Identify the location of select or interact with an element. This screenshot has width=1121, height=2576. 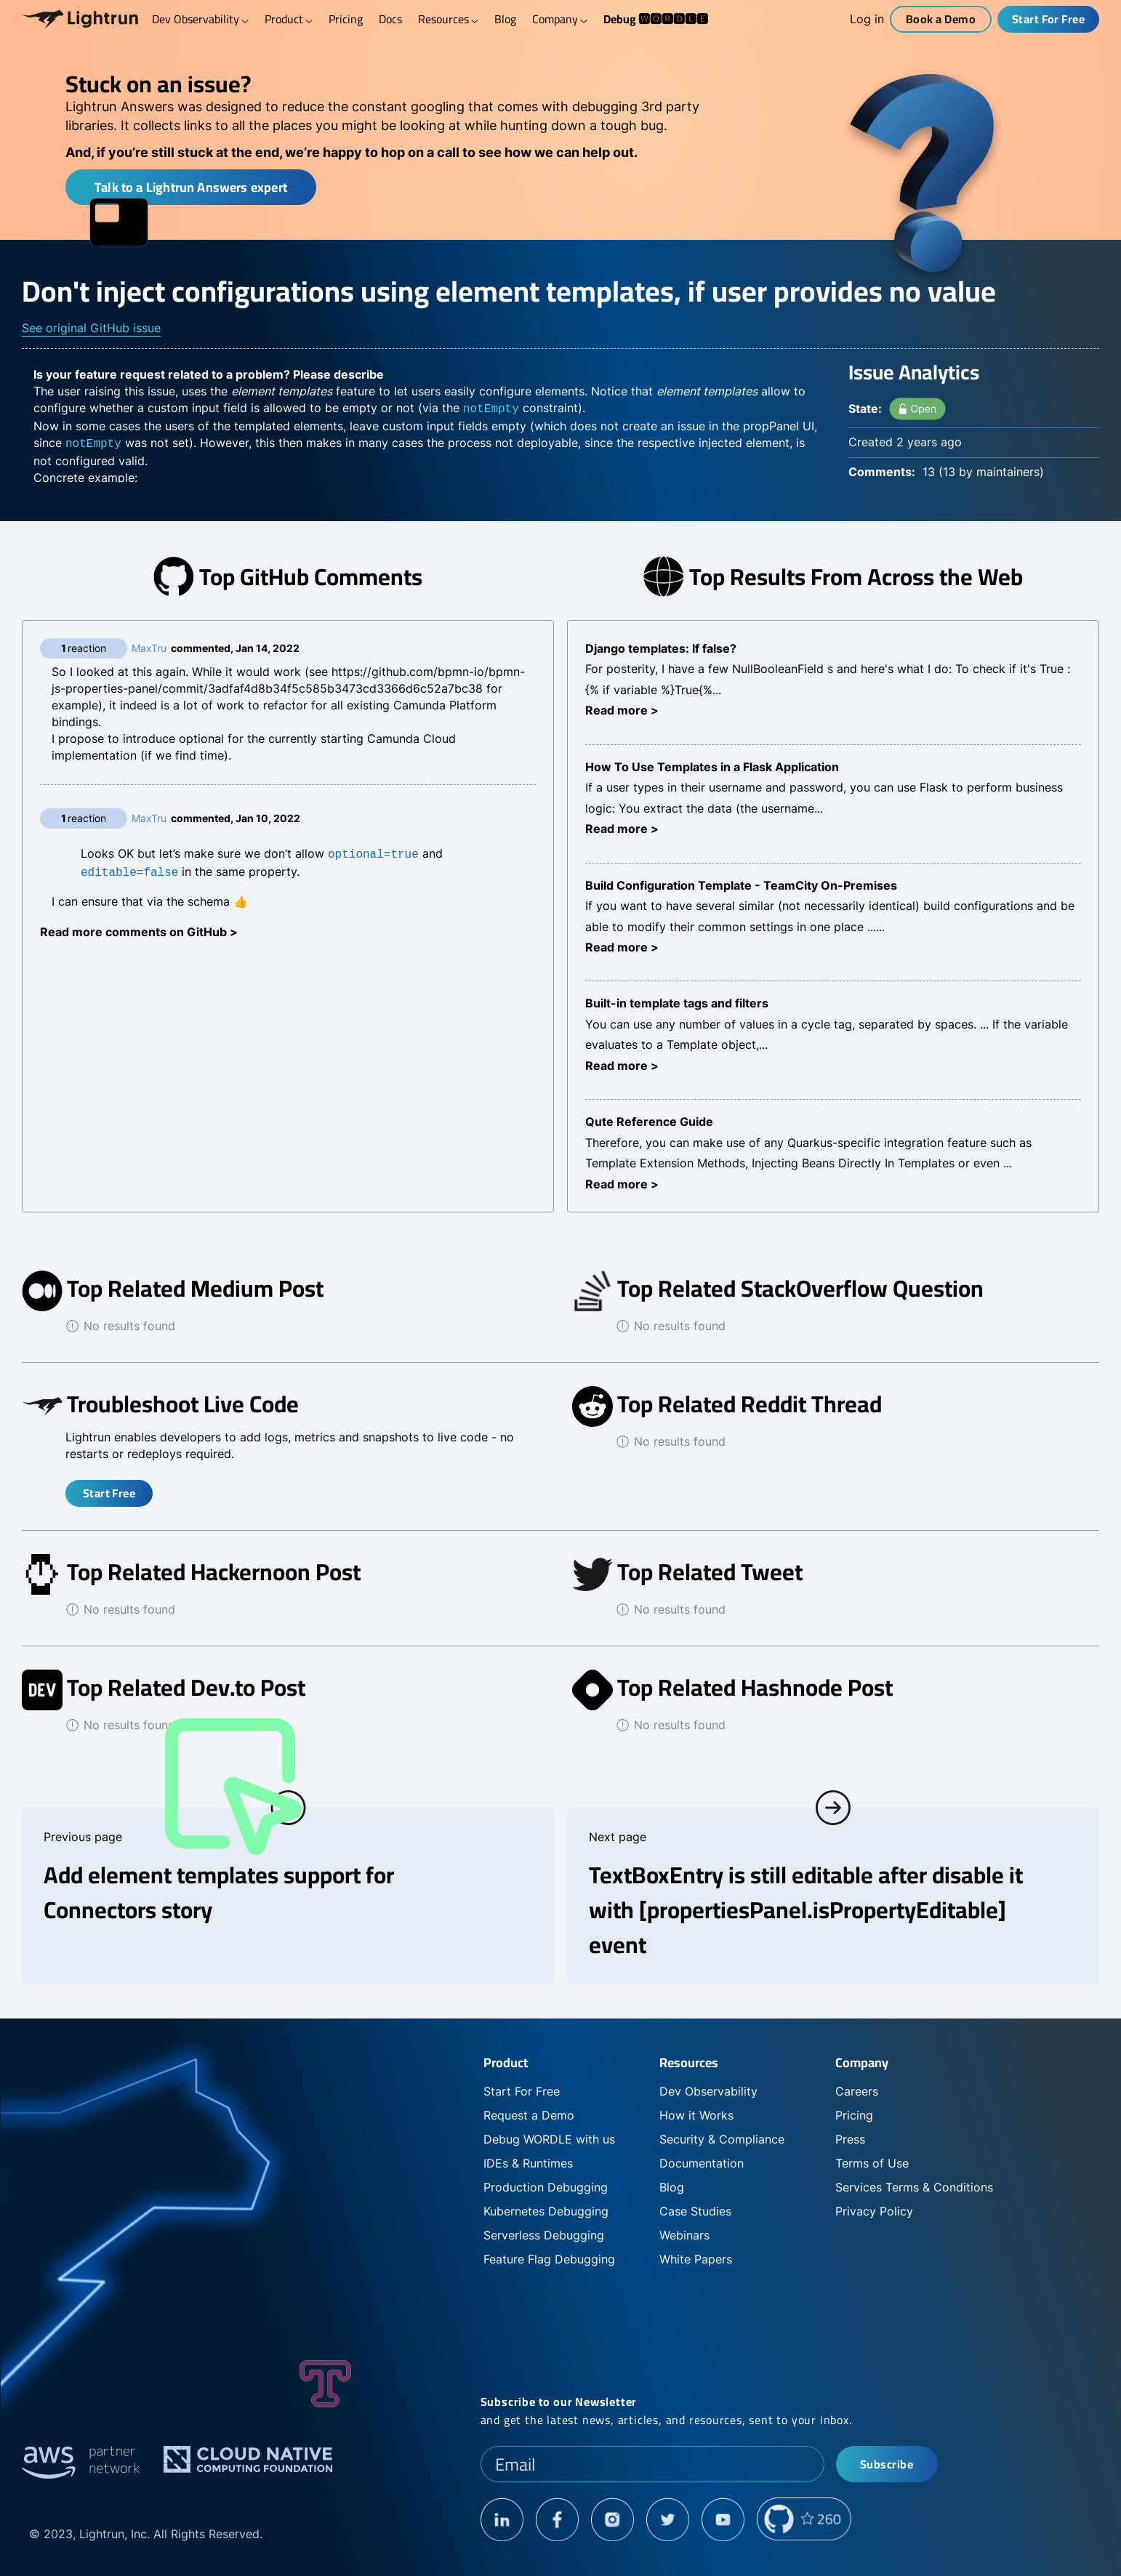
(230, 1783).